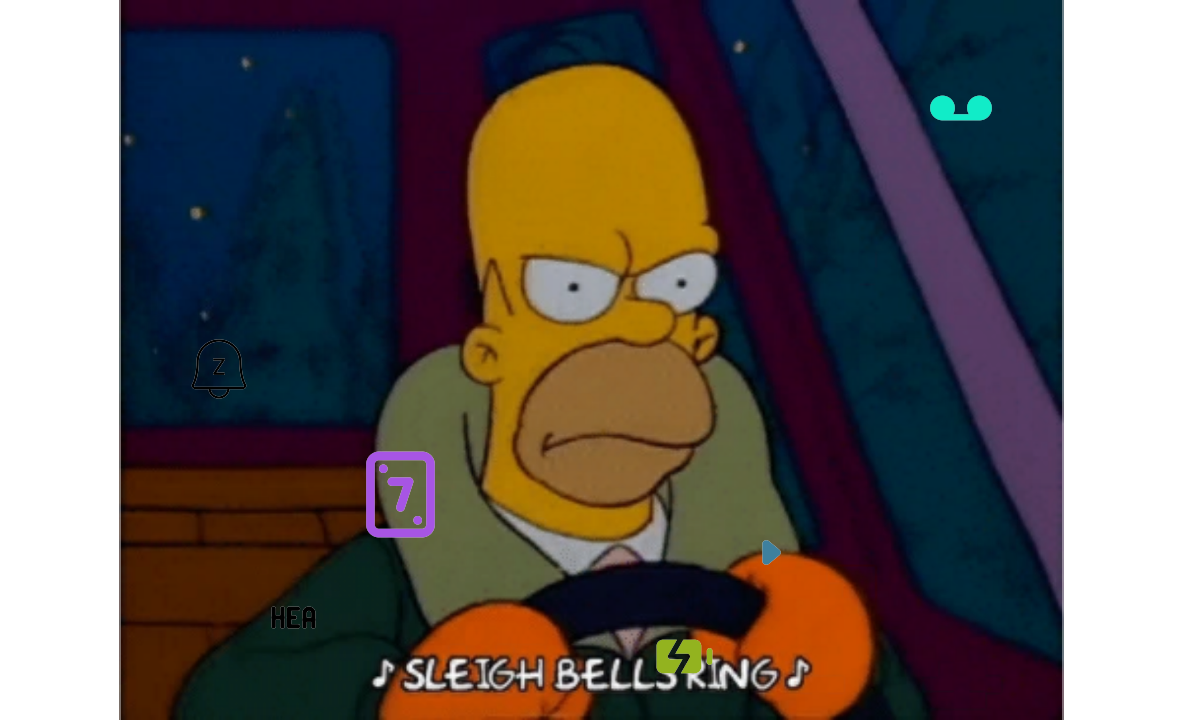 The image size is (1183, 720). What do you see at coordinates (400, 494) in the screenshot?
I see `play a 7 card in a card game` at bounding box center [400, 494].